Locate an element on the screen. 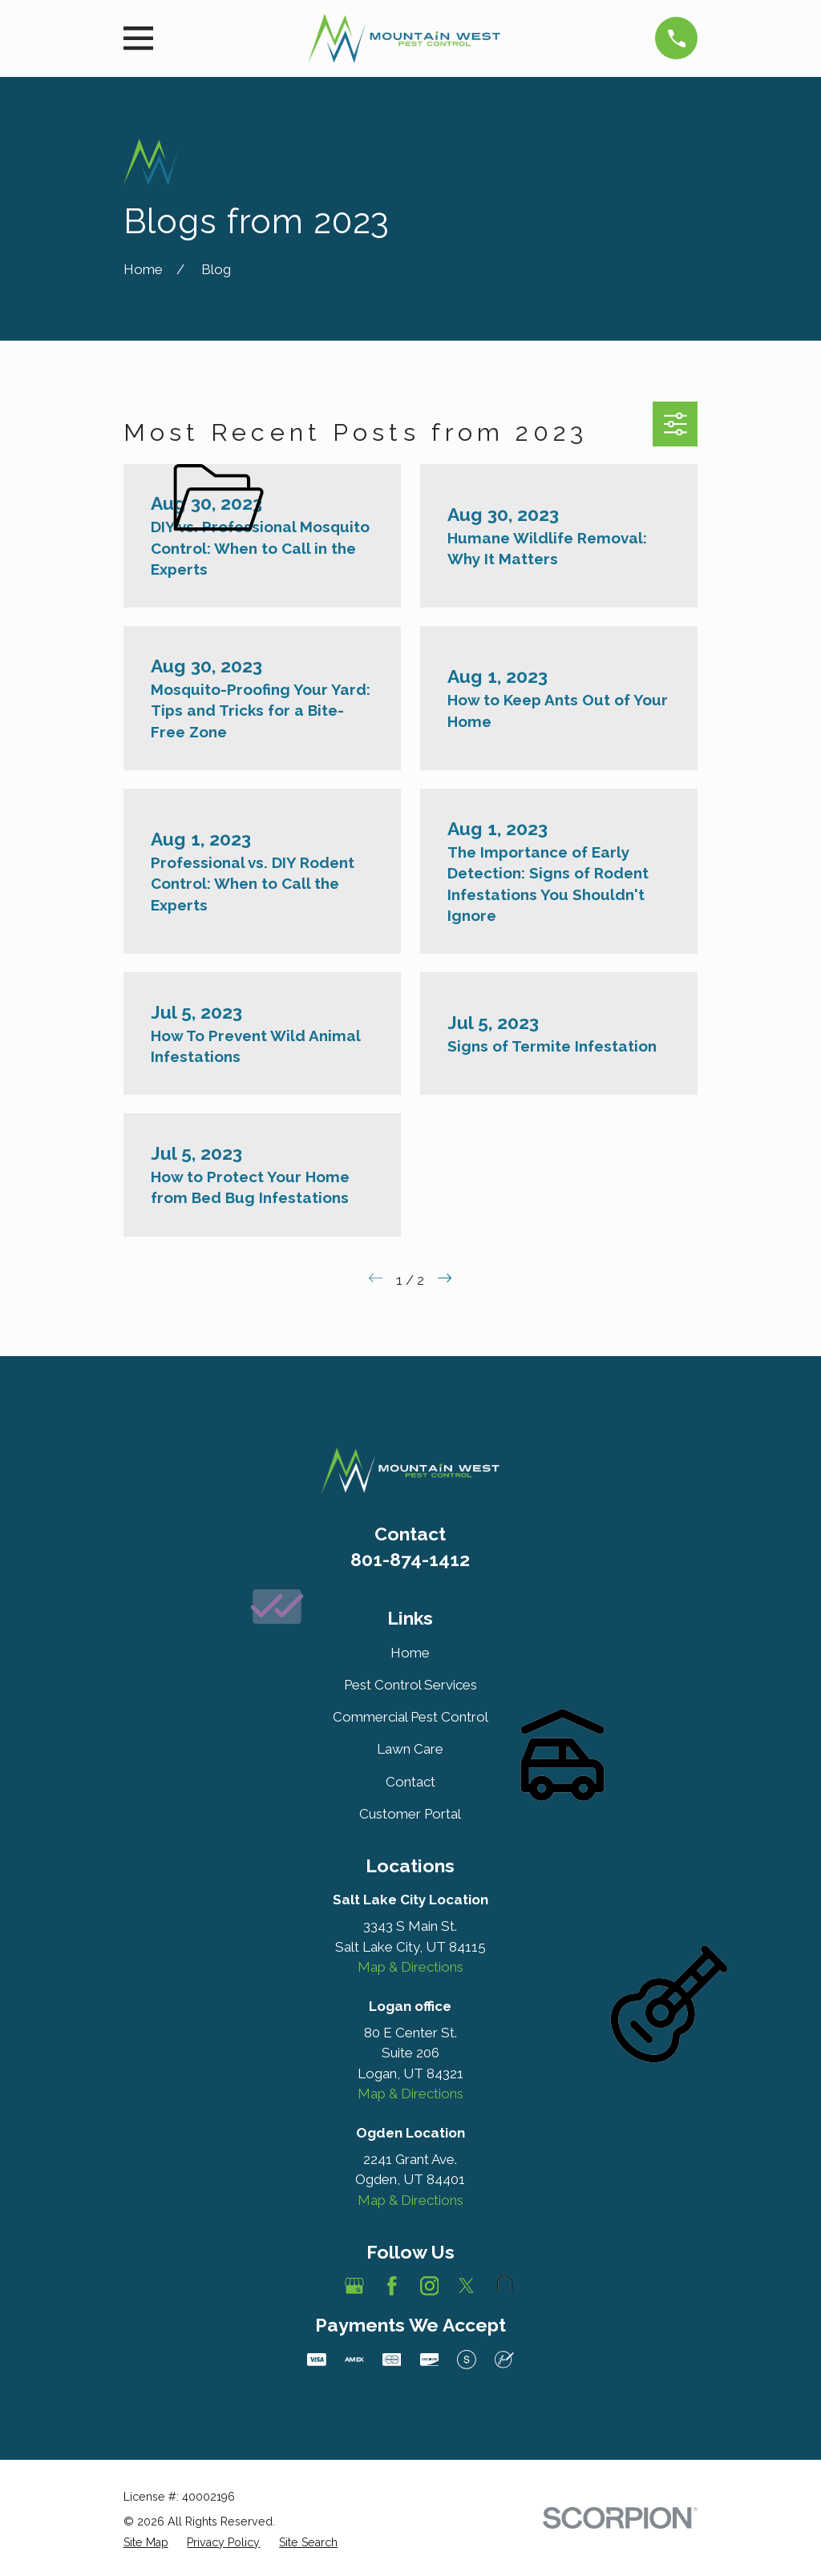 The width and height of the screenshot is (821, 2576). open folder containing files is located at coordinates (215, 495).